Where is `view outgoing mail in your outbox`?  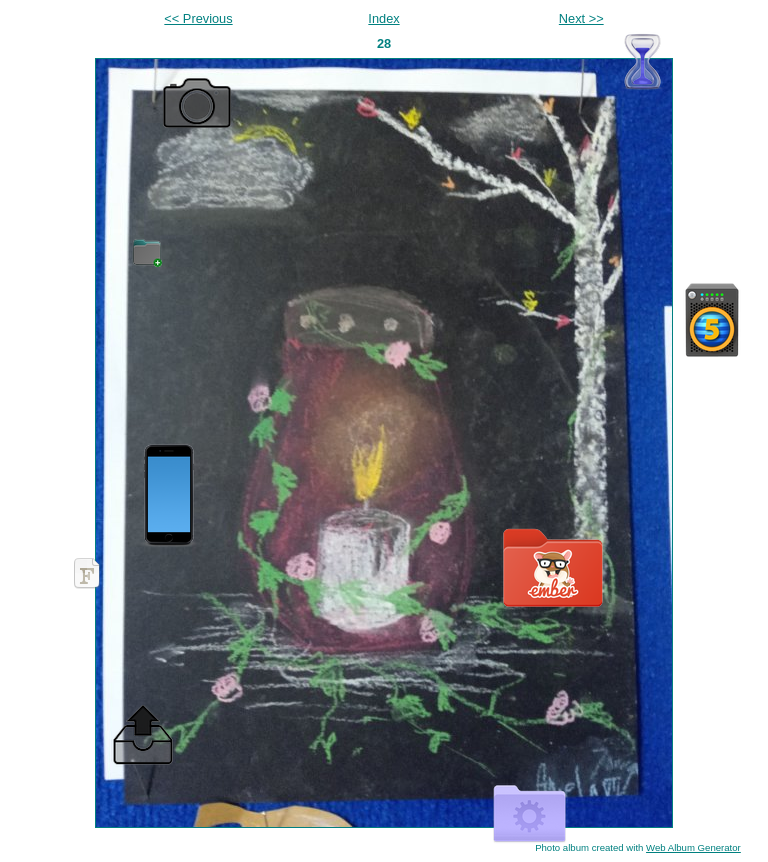
view outgoing mail in your outbox is located at coordinates (143, 738).